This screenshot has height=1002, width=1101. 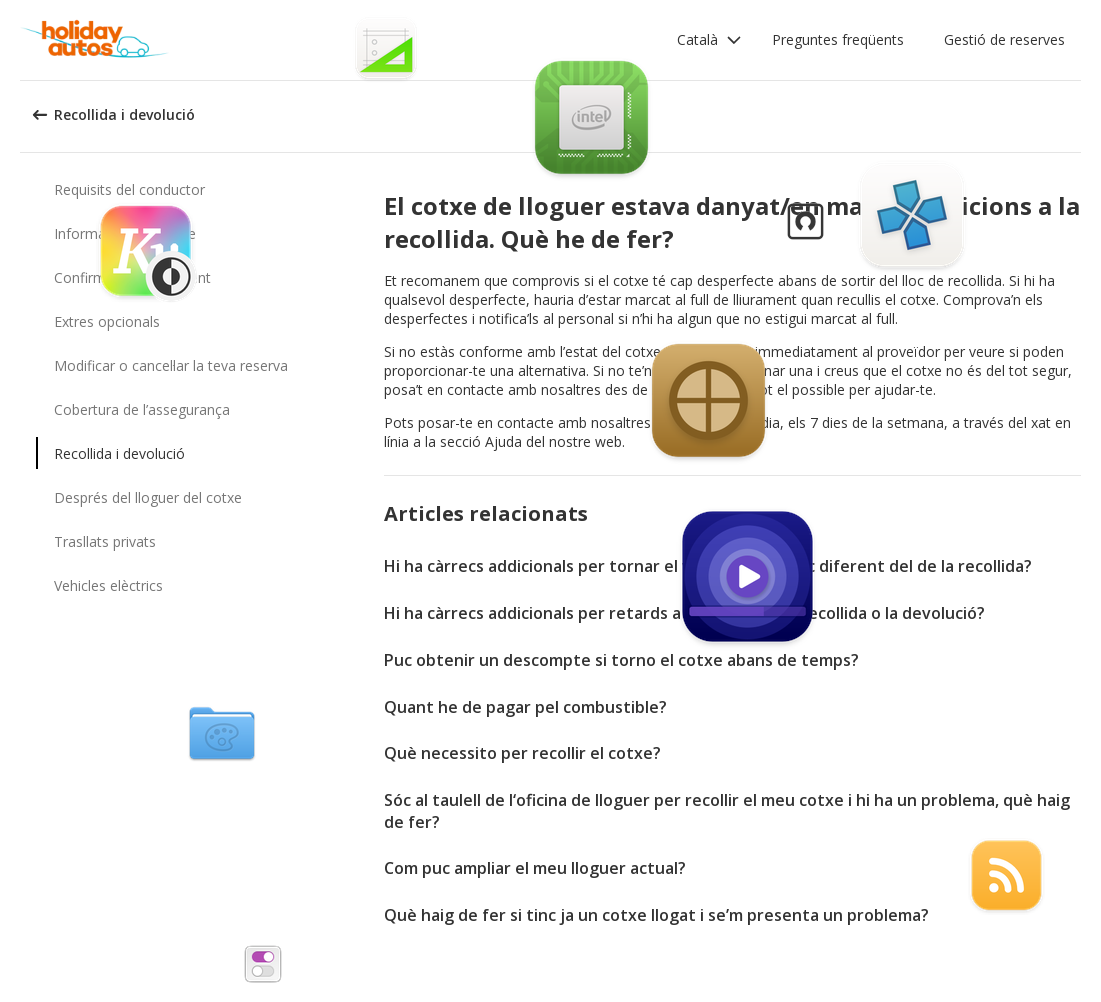 I want to click on access RSS feed settings, so click(x=1006, y=876).